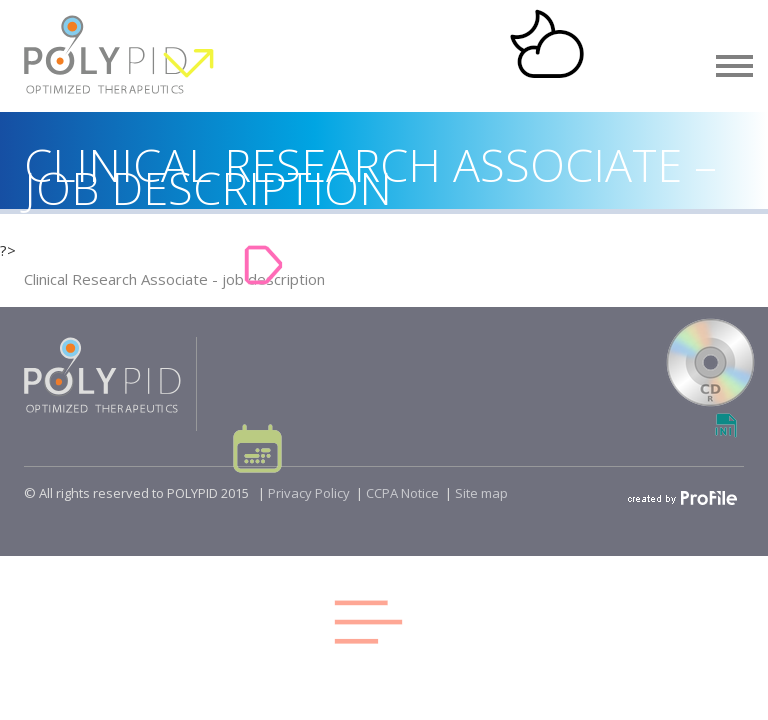  Describe the element at coordinates (710, 362) in the screenshot. I see `a CD-R disc available for burning or writing data` at that location.